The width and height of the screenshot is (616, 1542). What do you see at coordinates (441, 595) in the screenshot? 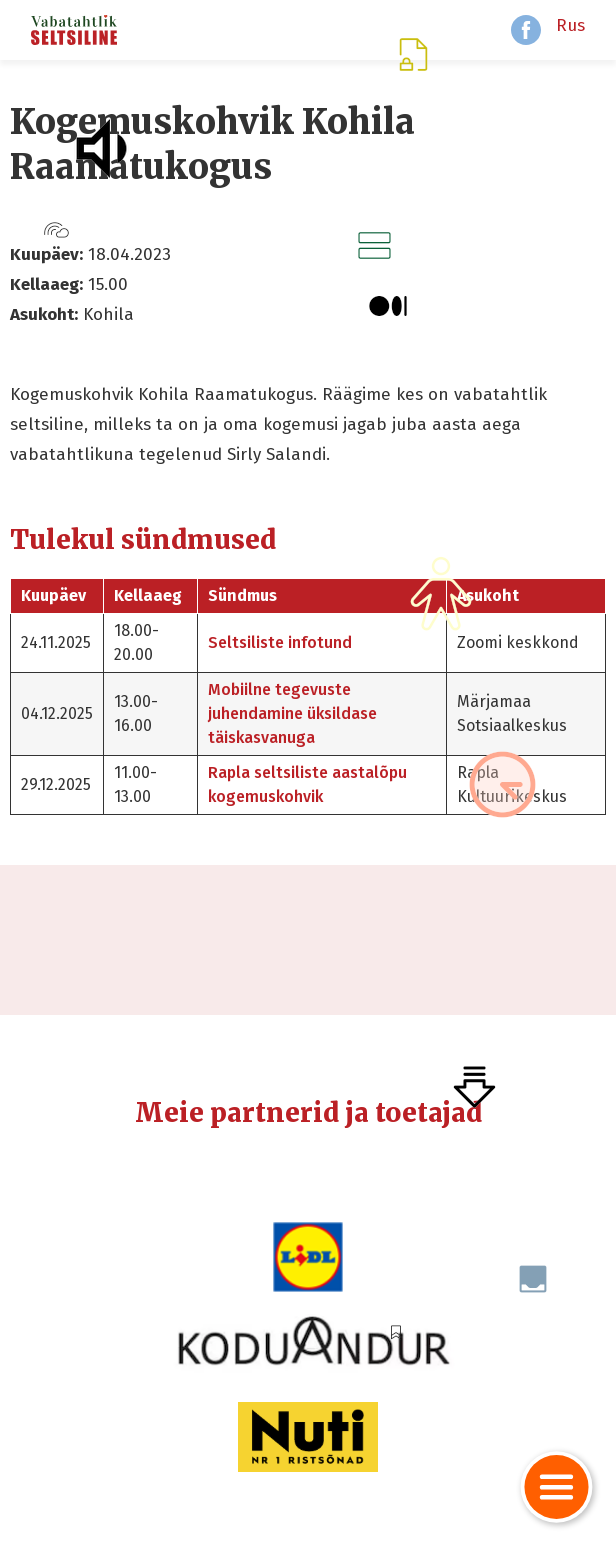
I see `view your profile` at bounding box center [441, 595].